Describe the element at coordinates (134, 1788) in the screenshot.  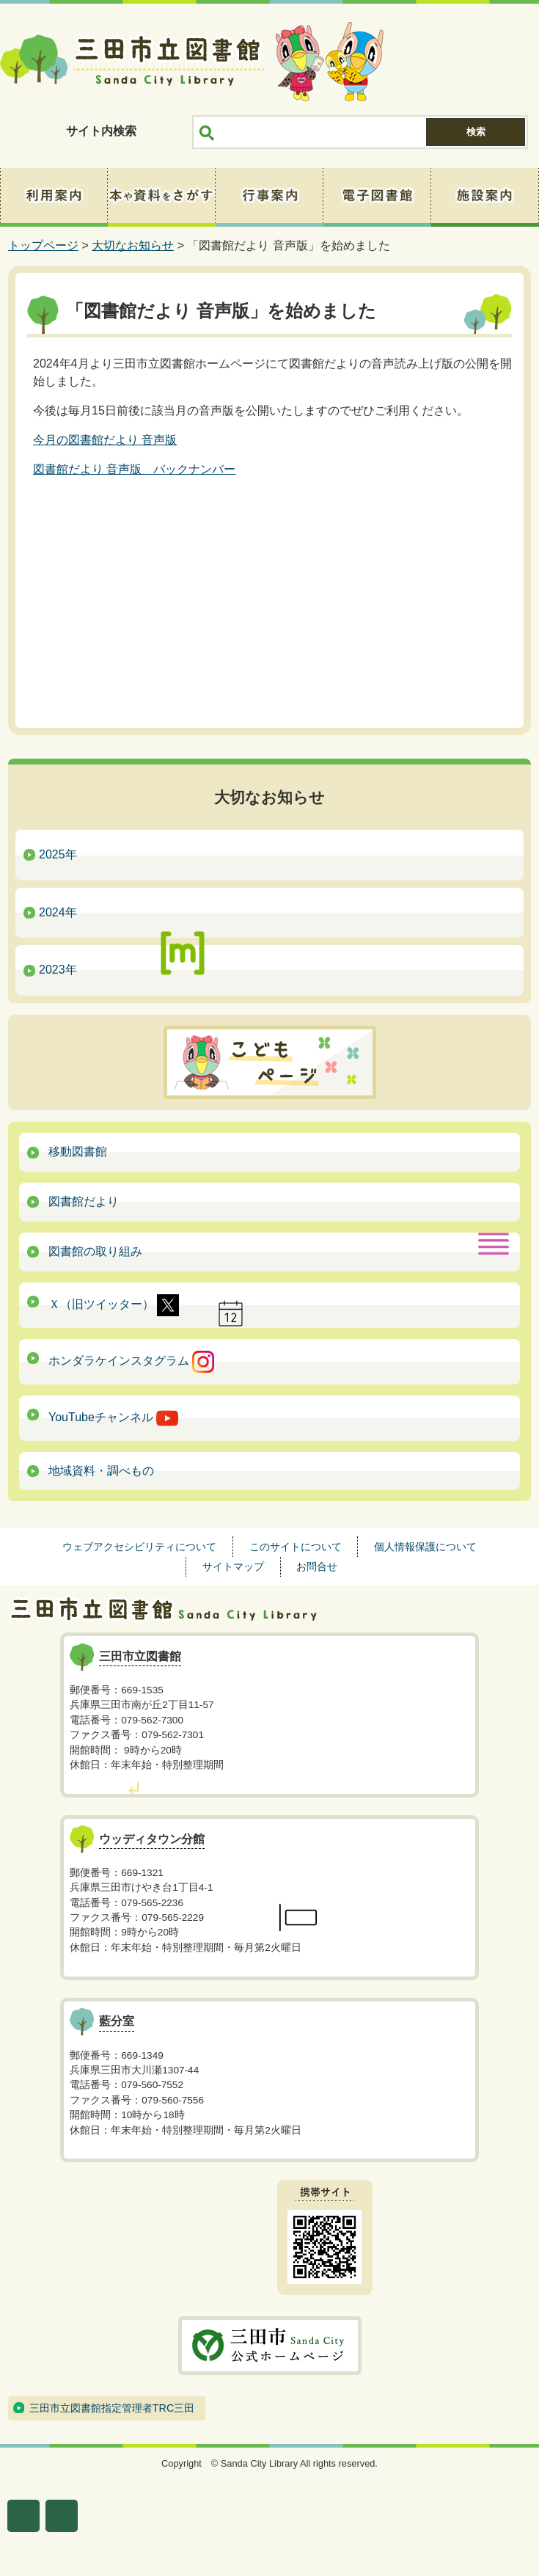
I see `return to previous line or item` at that location.